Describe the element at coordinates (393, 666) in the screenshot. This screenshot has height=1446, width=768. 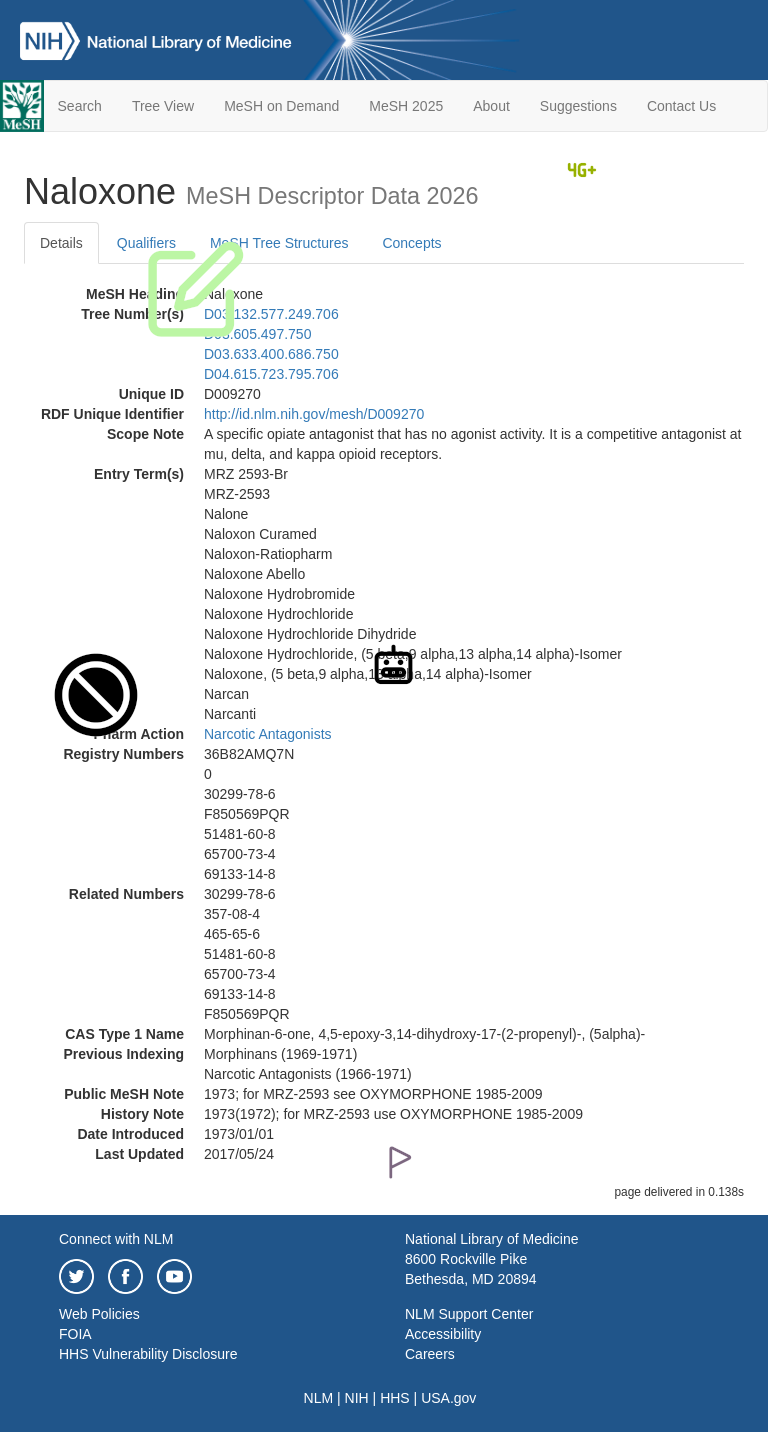
I see `access AI assistant or chatbot` at that location.